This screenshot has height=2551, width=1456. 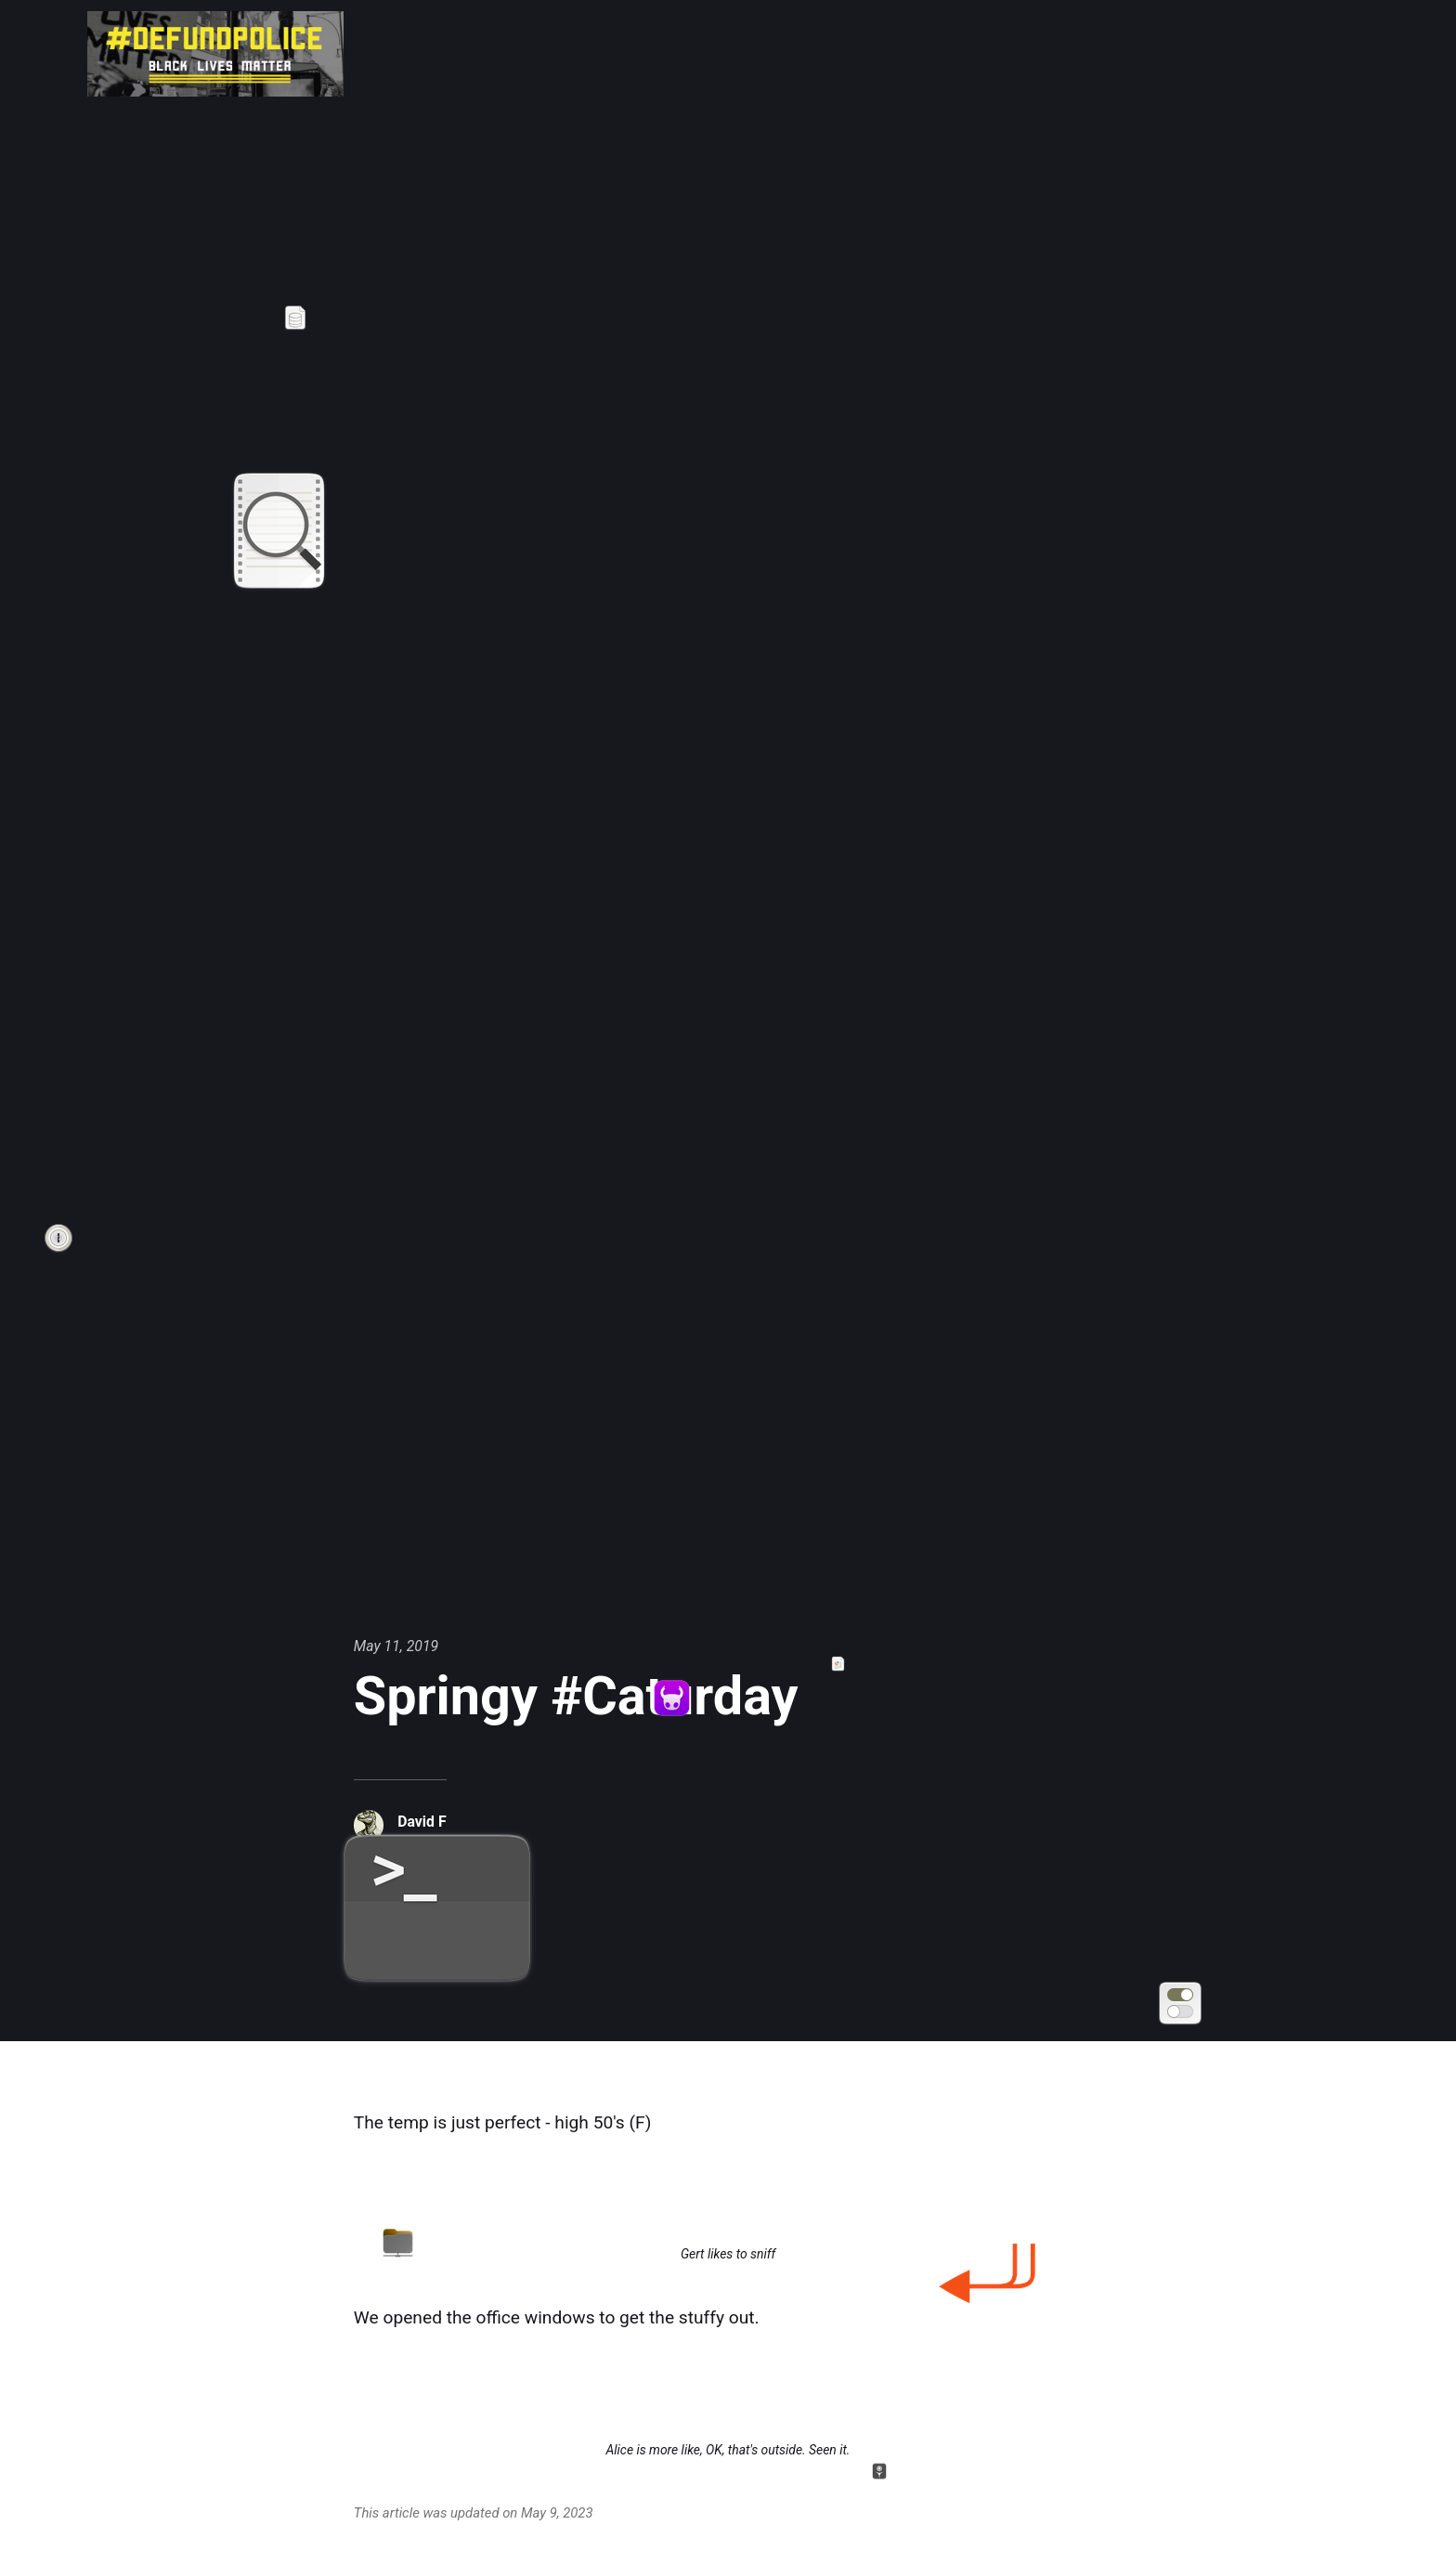 I want to click on open a presentation file, so click(x=838, y=1663).